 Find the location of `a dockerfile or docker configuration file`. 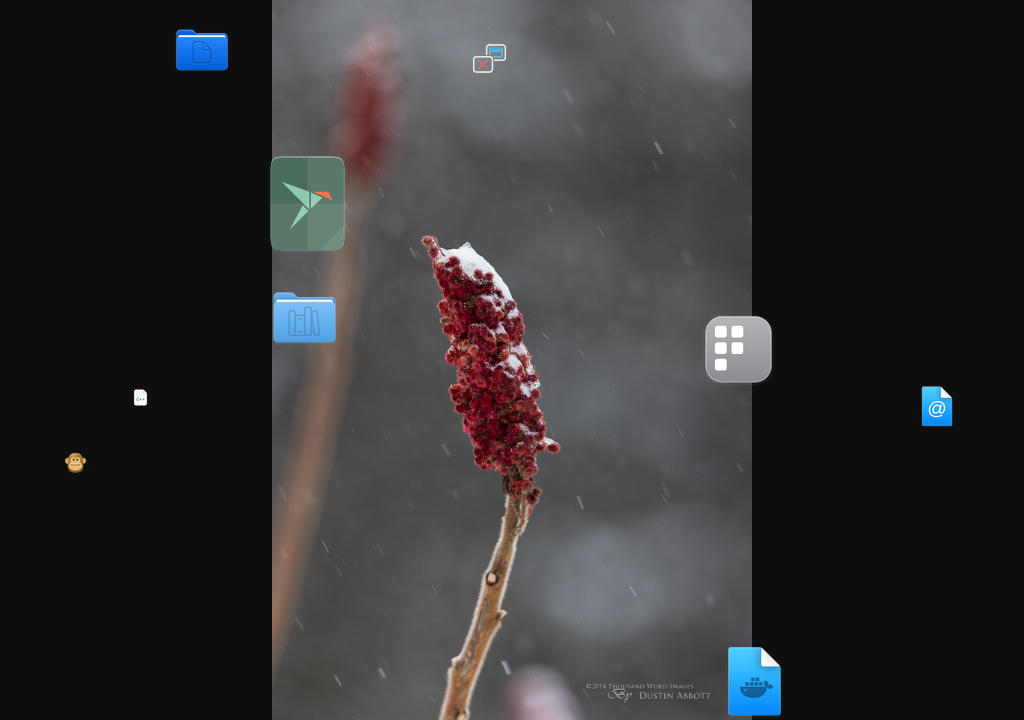

a dockerfile or docker configuration file is located at coordinates (754, 682).